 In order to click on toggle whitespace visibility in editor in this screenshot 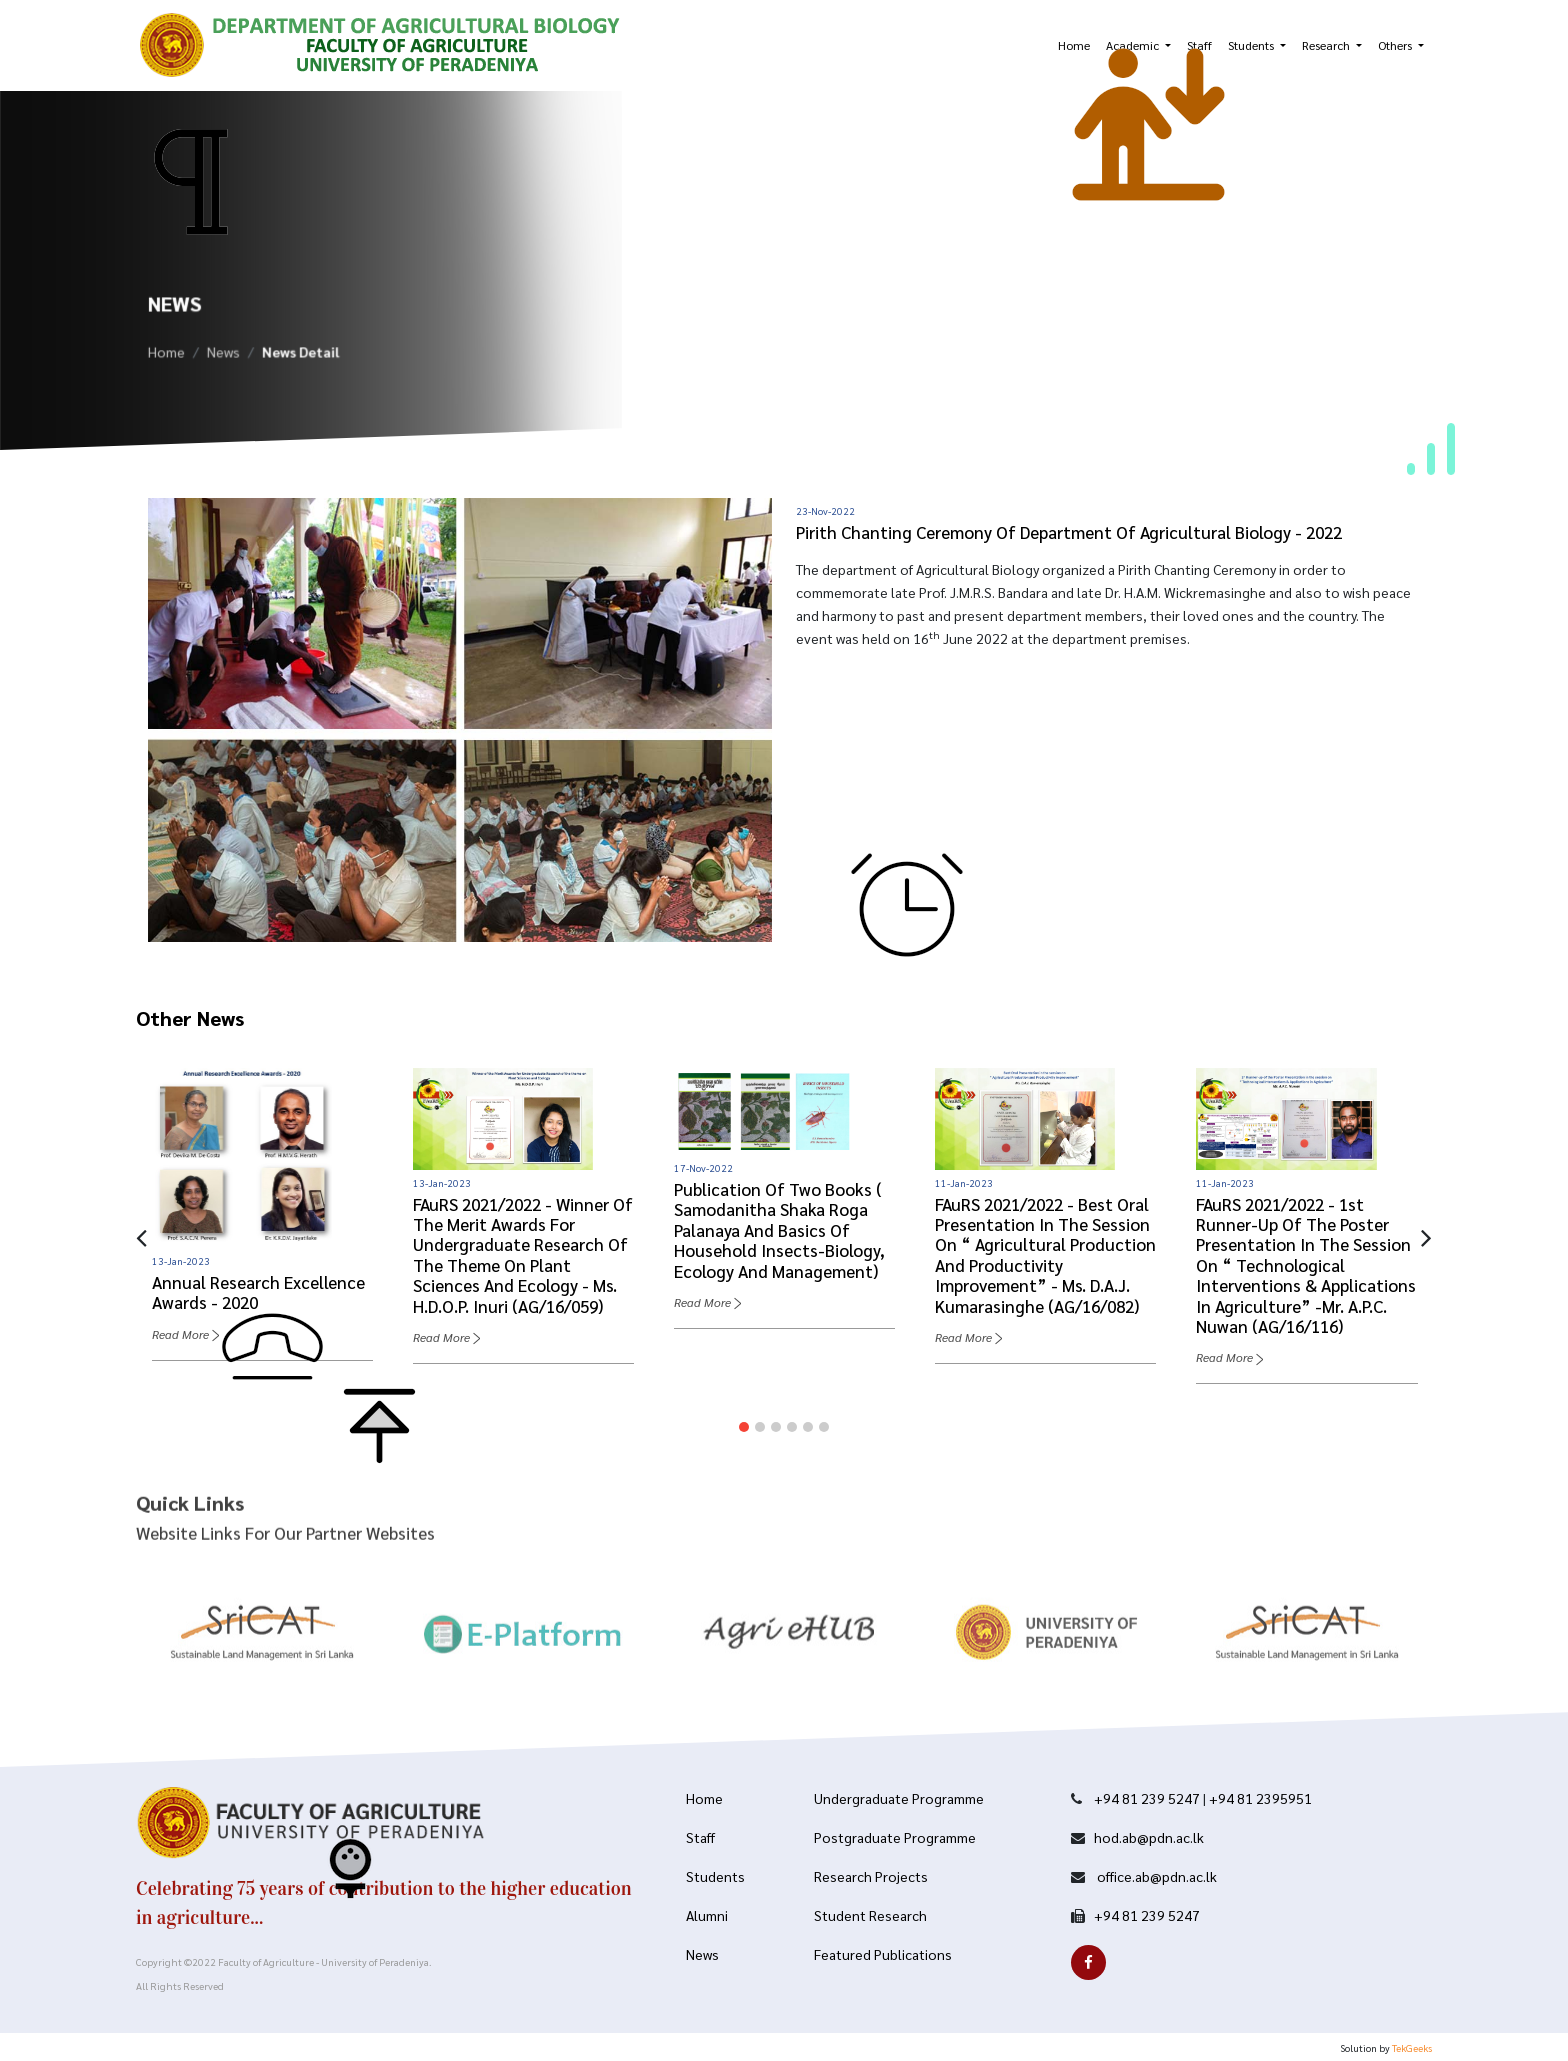, I will do `click(195, 186)`.